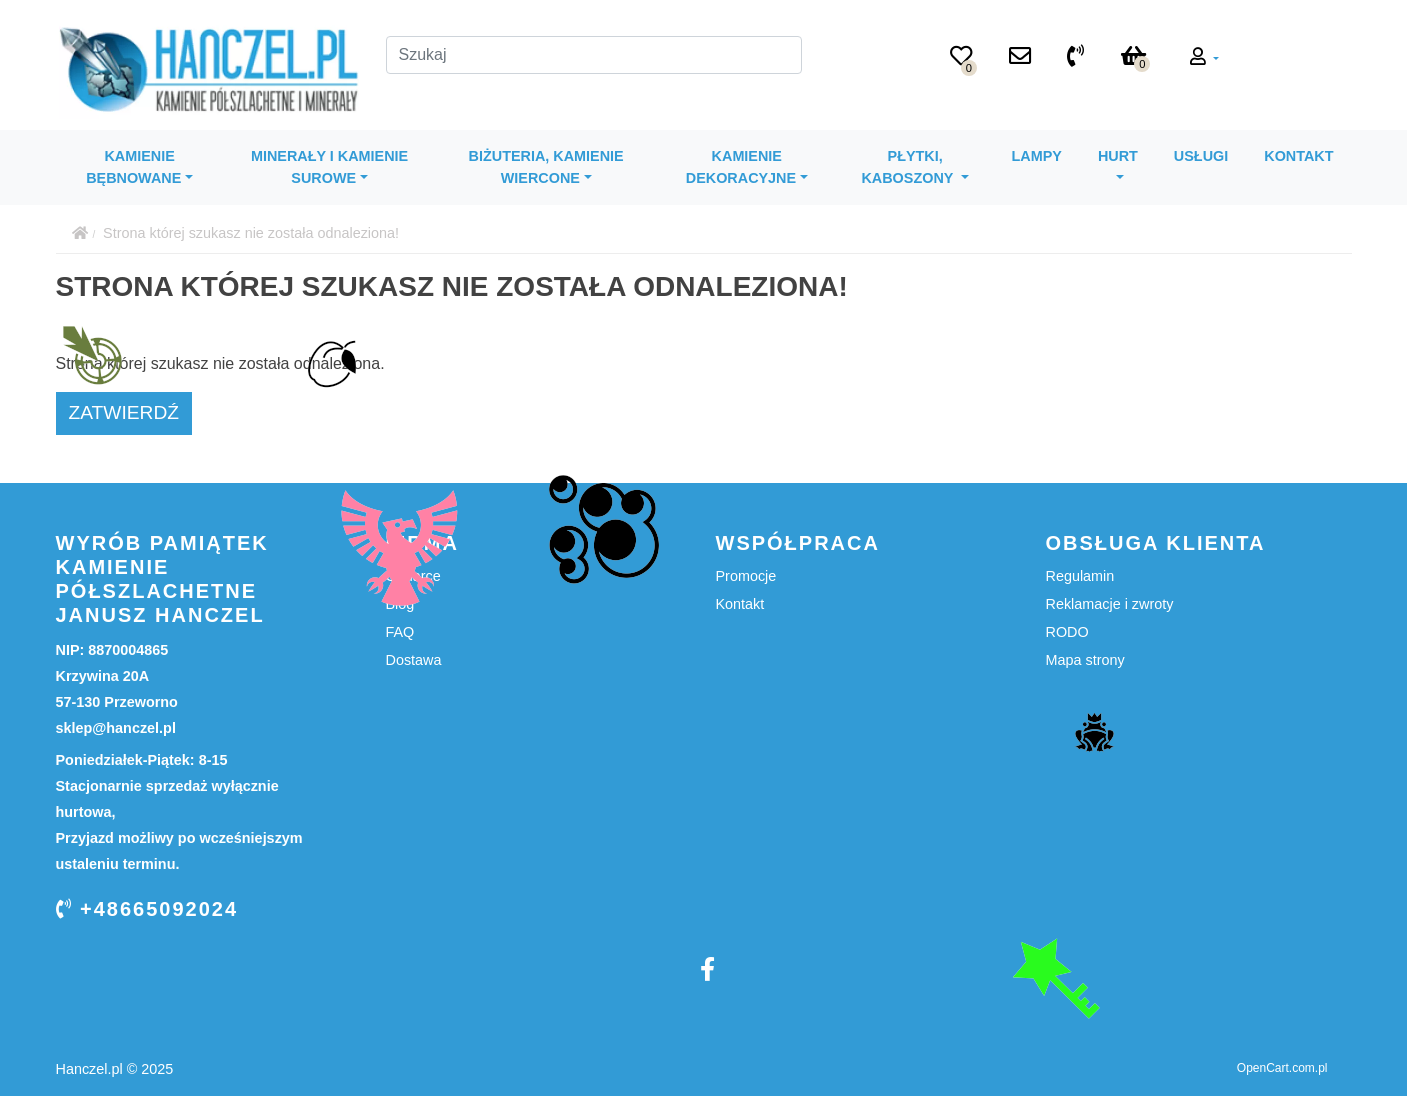 The height and width of the screenshot is (1096, 1407). Describe the element at coordinates (1094, 732) in the screenshot. I see `select the frog prince character` at that location.